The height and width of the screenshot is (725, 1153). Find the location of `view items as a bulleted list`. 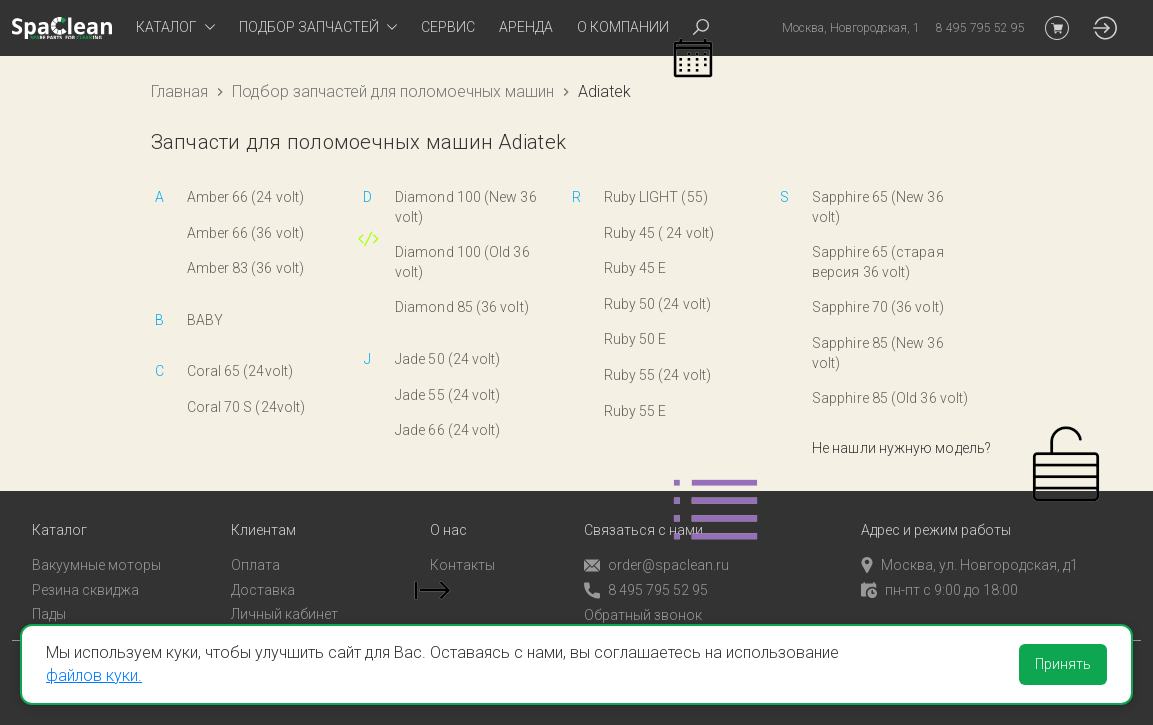

view items as a bulleted list is located at coordinates (715, 509).